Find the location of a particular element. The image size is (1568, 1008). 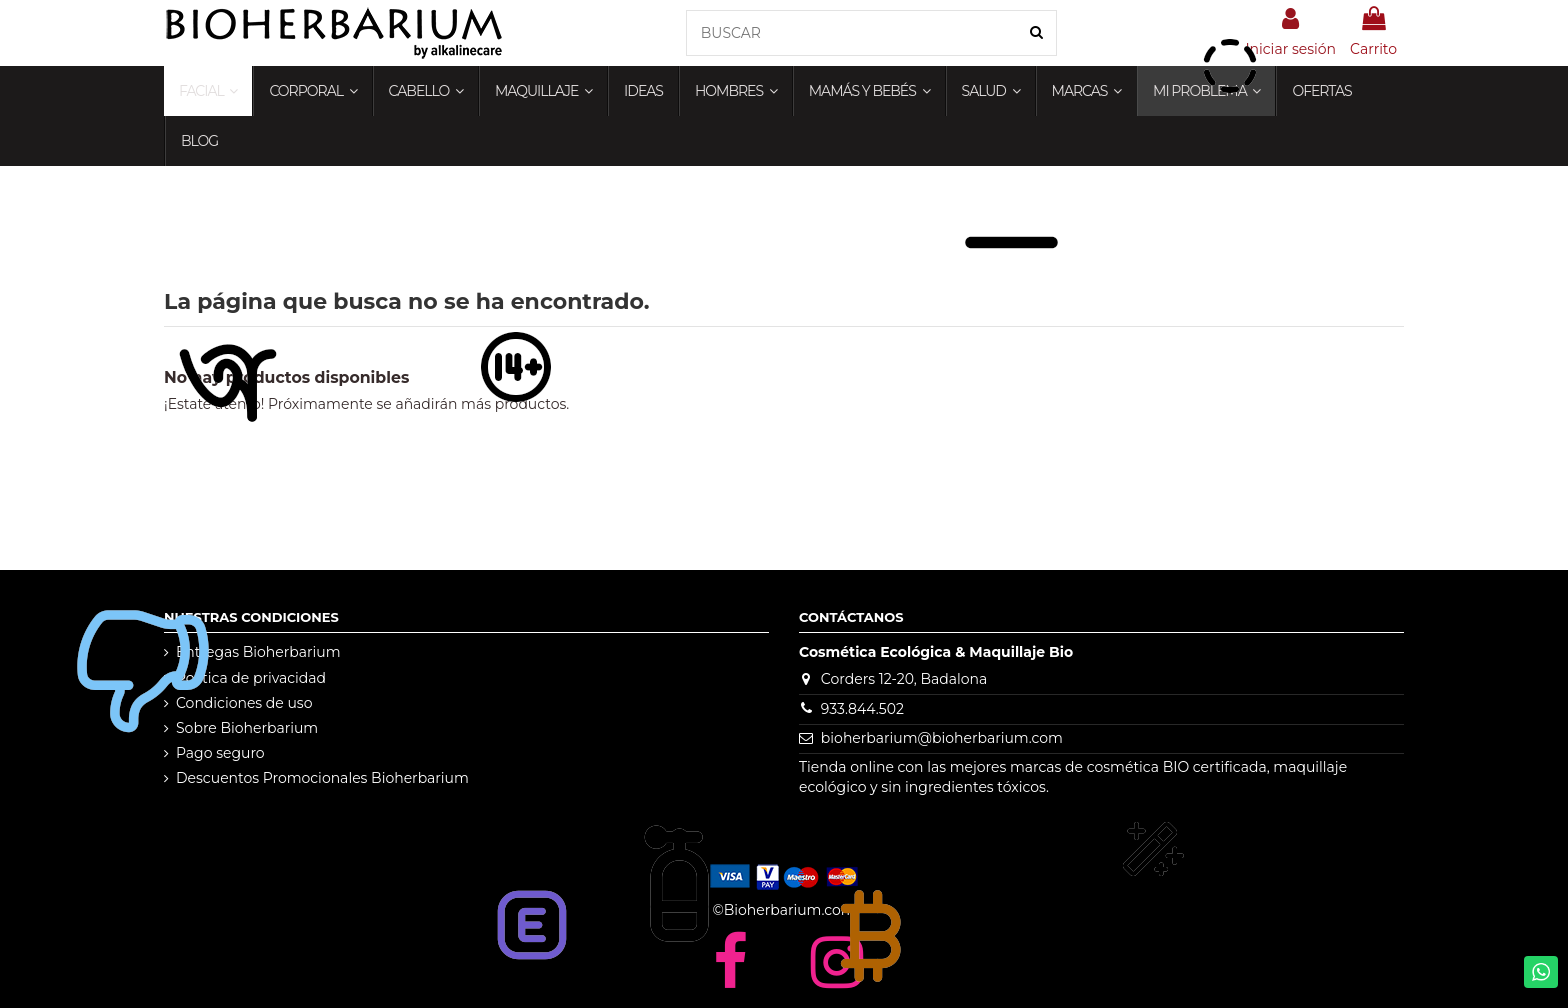

view bitcoin balance or wallet is located at coordinates (873, 936).